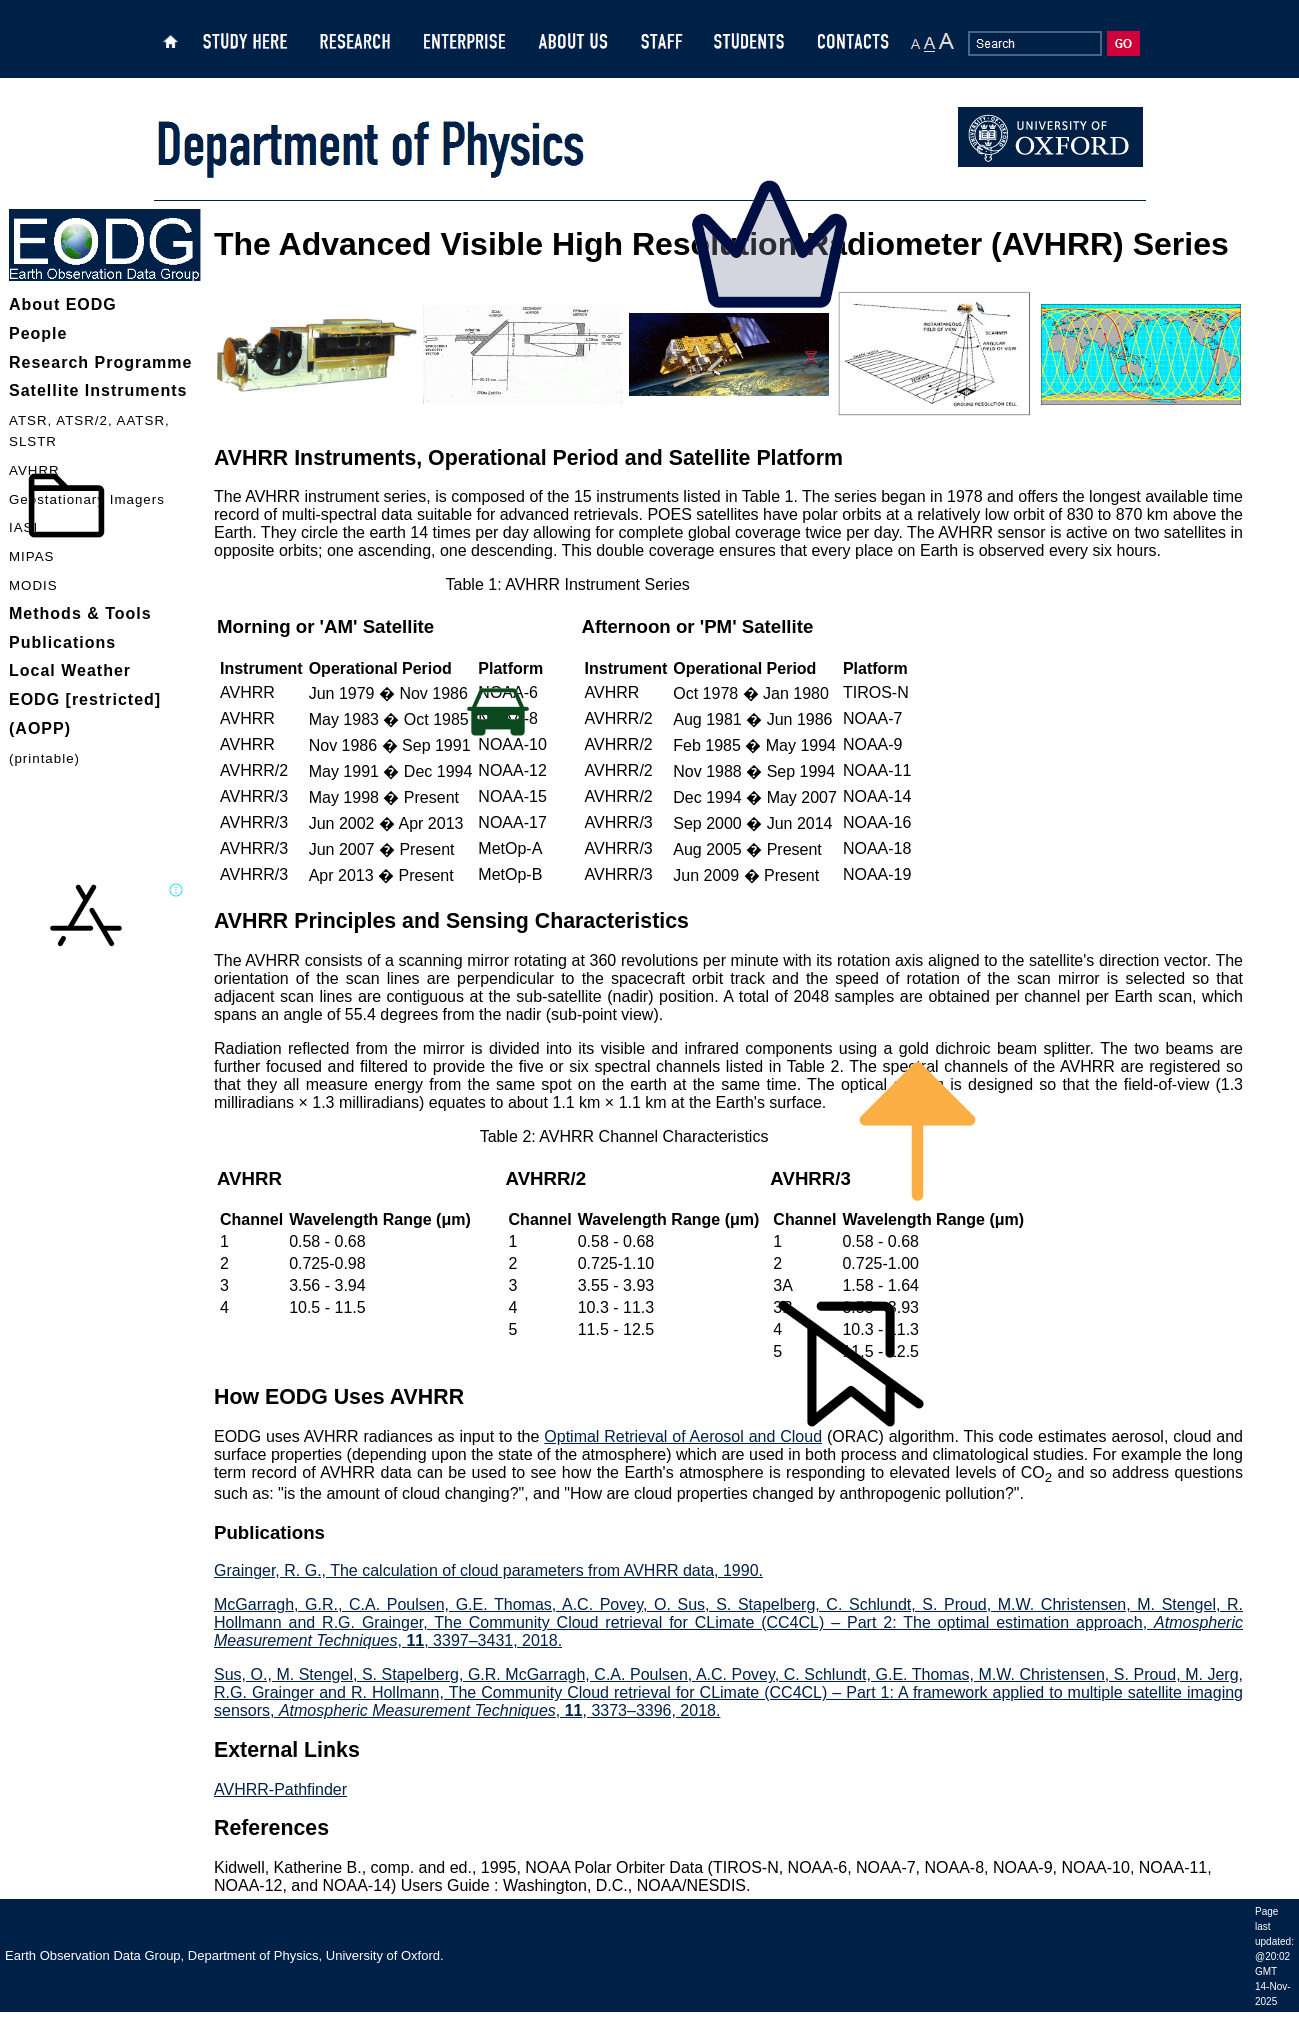  I want to click on open the app store, so click(86, 918).